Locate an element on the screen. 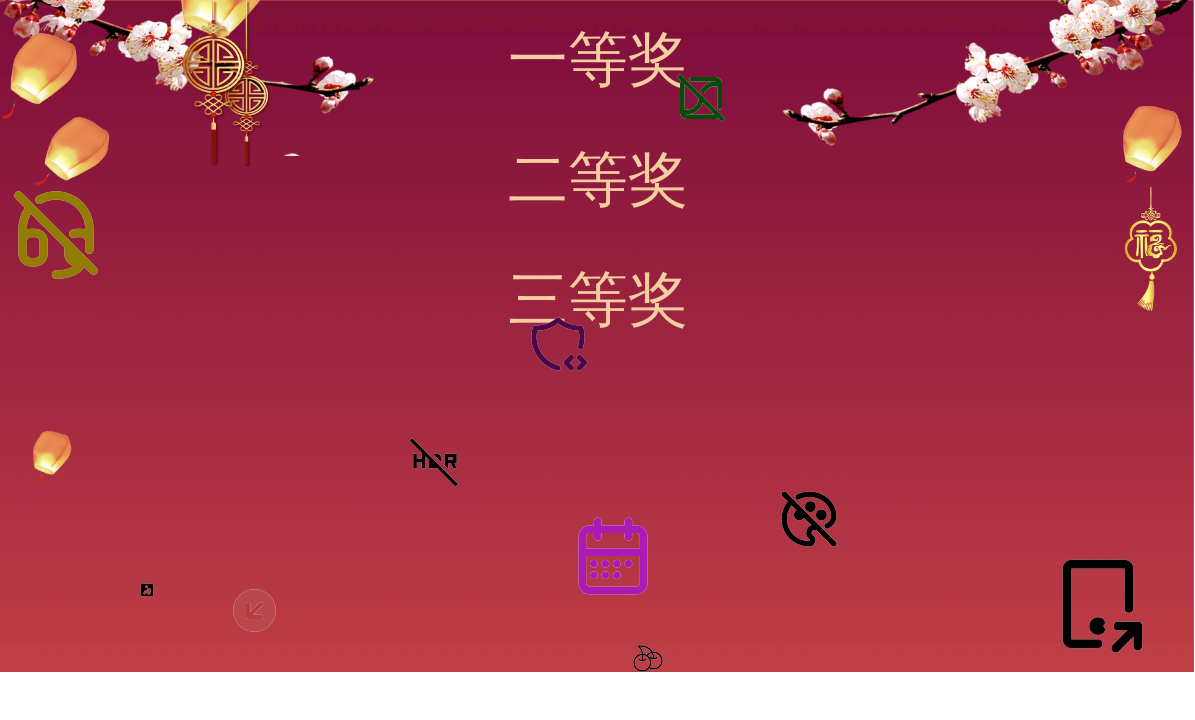 Image resolution: width=1195 pixels, height=720 pixels. mute or disable headset audio is located at coordinates (56, 233).